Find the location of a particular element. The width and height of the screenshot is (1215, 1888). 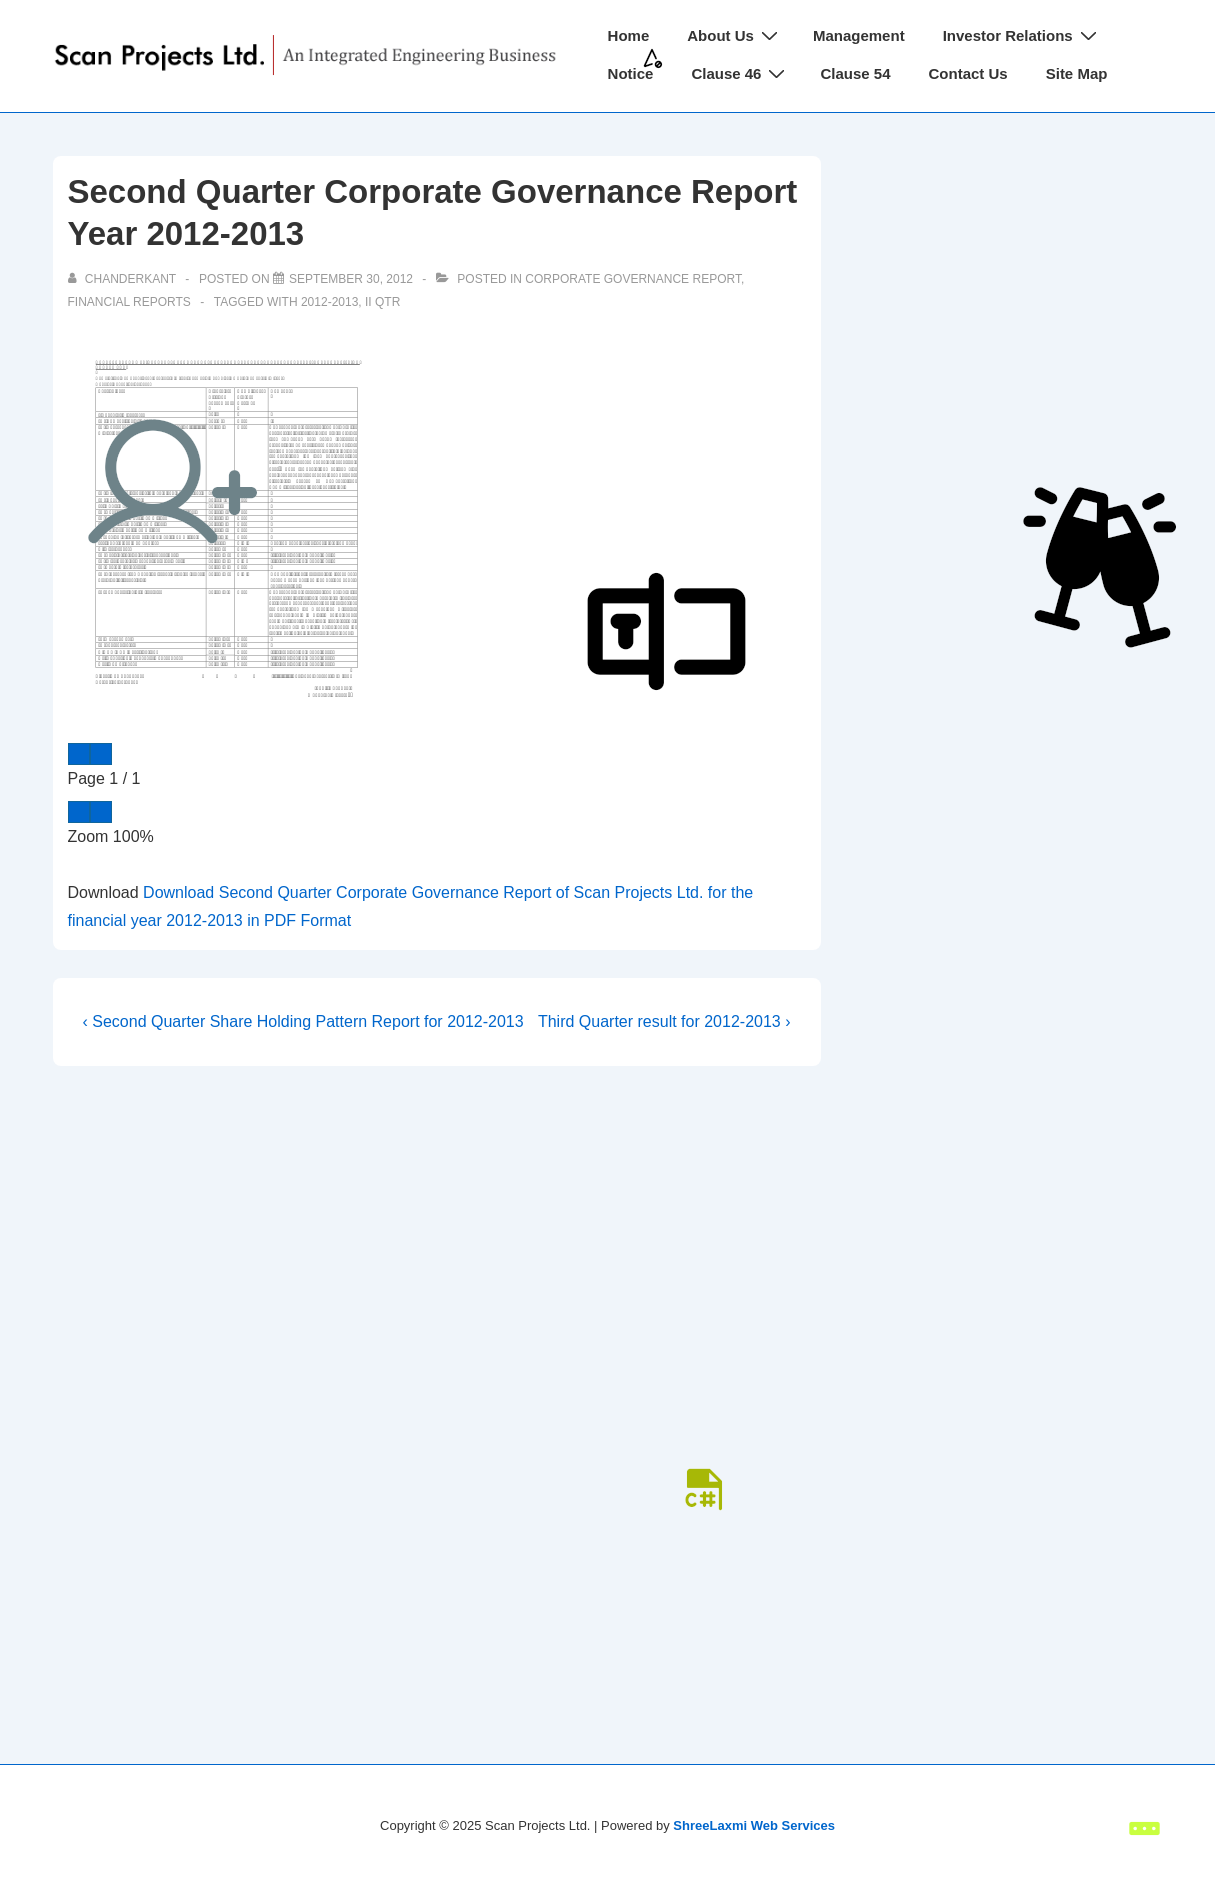

enter or edit text in a form field is located at coordinates (666, 631).